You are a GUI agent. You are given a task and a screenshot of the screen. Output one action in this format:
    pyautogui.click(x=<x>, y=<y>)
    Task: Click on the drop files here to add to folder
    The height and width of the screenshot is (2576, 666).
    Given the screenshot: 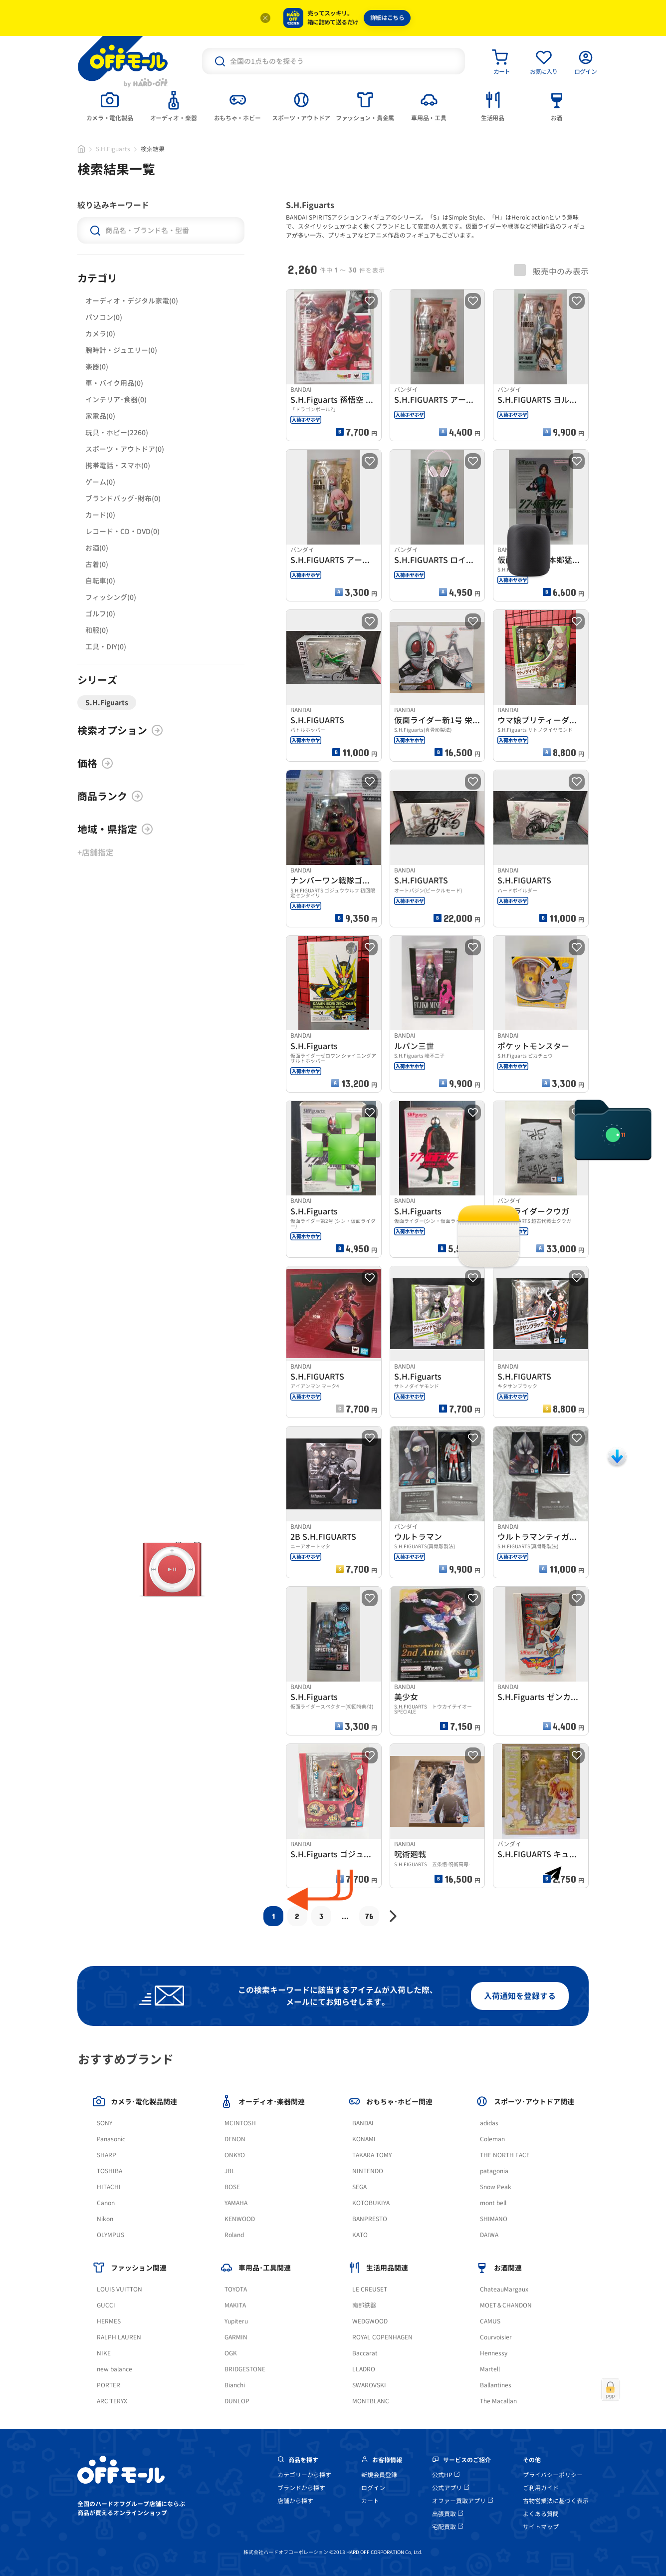 What is the action you would take?
    pyautogui.click(x=581, y=1429)
    